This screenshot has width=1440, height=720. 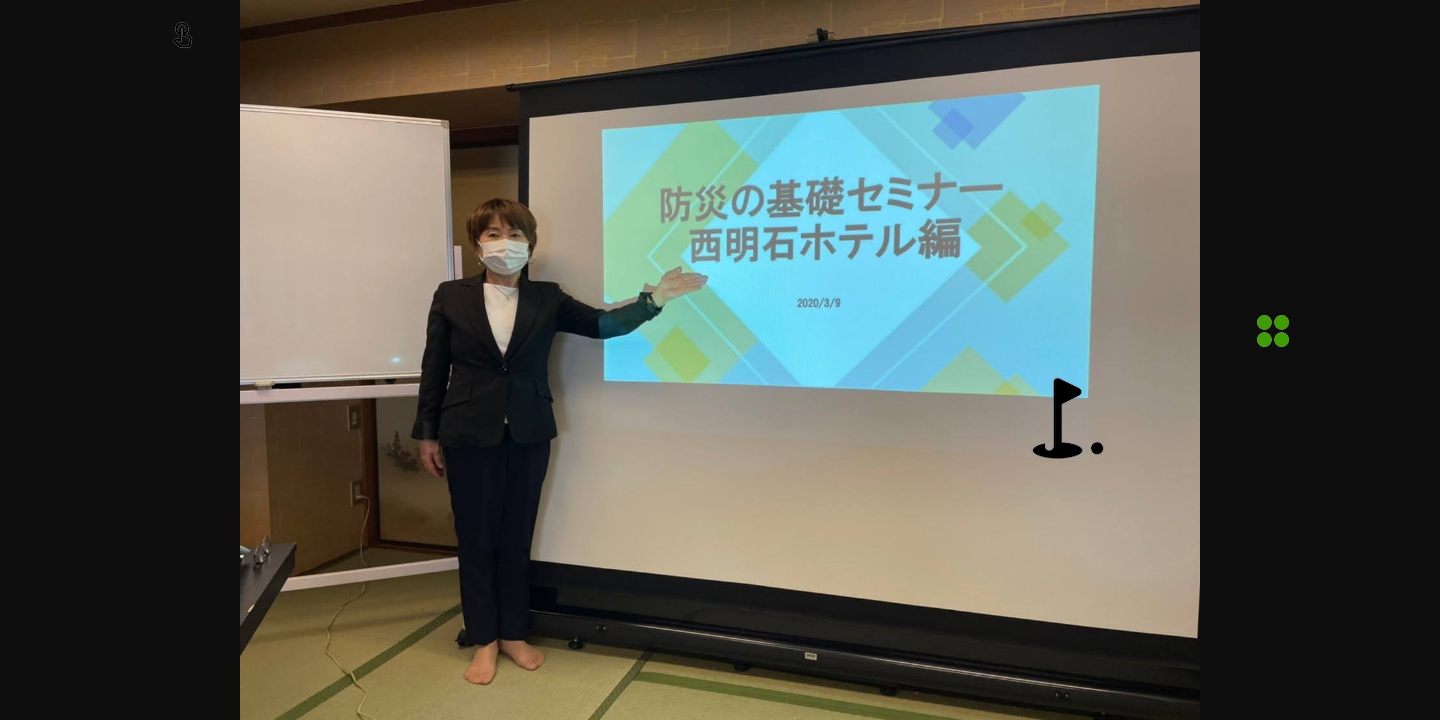 I want to click on tap to interact with this element, so click(x=182, y=35).